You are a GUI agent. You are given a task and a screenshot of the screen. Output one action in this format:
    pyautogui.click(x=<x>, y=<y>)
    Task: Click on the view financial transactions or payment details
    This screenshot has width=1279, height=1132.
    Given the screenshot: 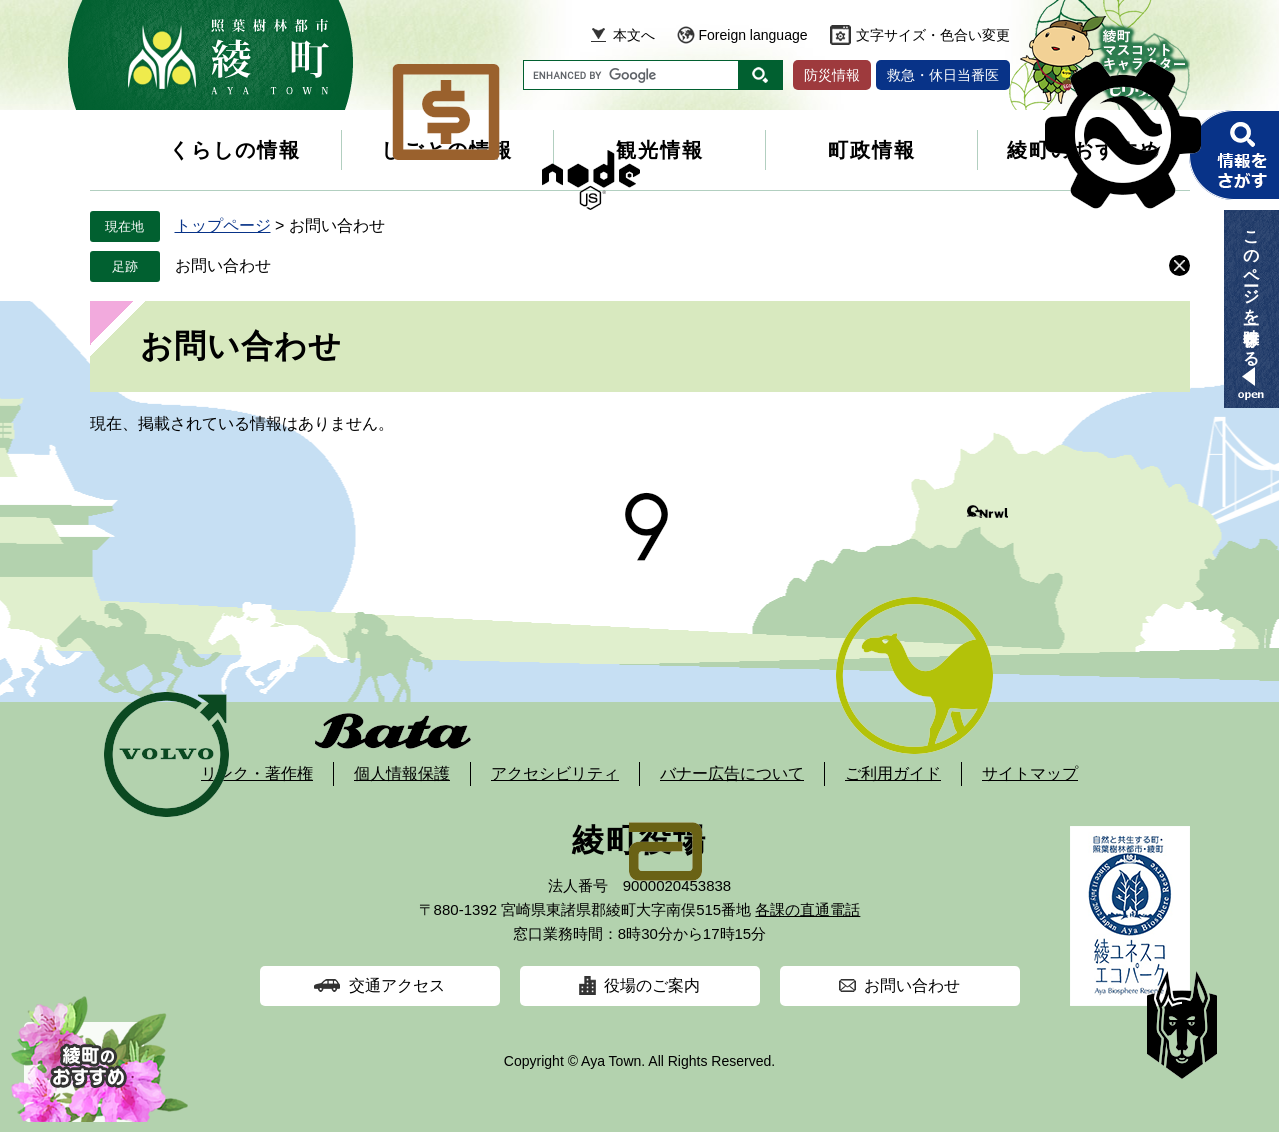 What is the action you would take?
    pyautogui.click(x=446, y=112)
    